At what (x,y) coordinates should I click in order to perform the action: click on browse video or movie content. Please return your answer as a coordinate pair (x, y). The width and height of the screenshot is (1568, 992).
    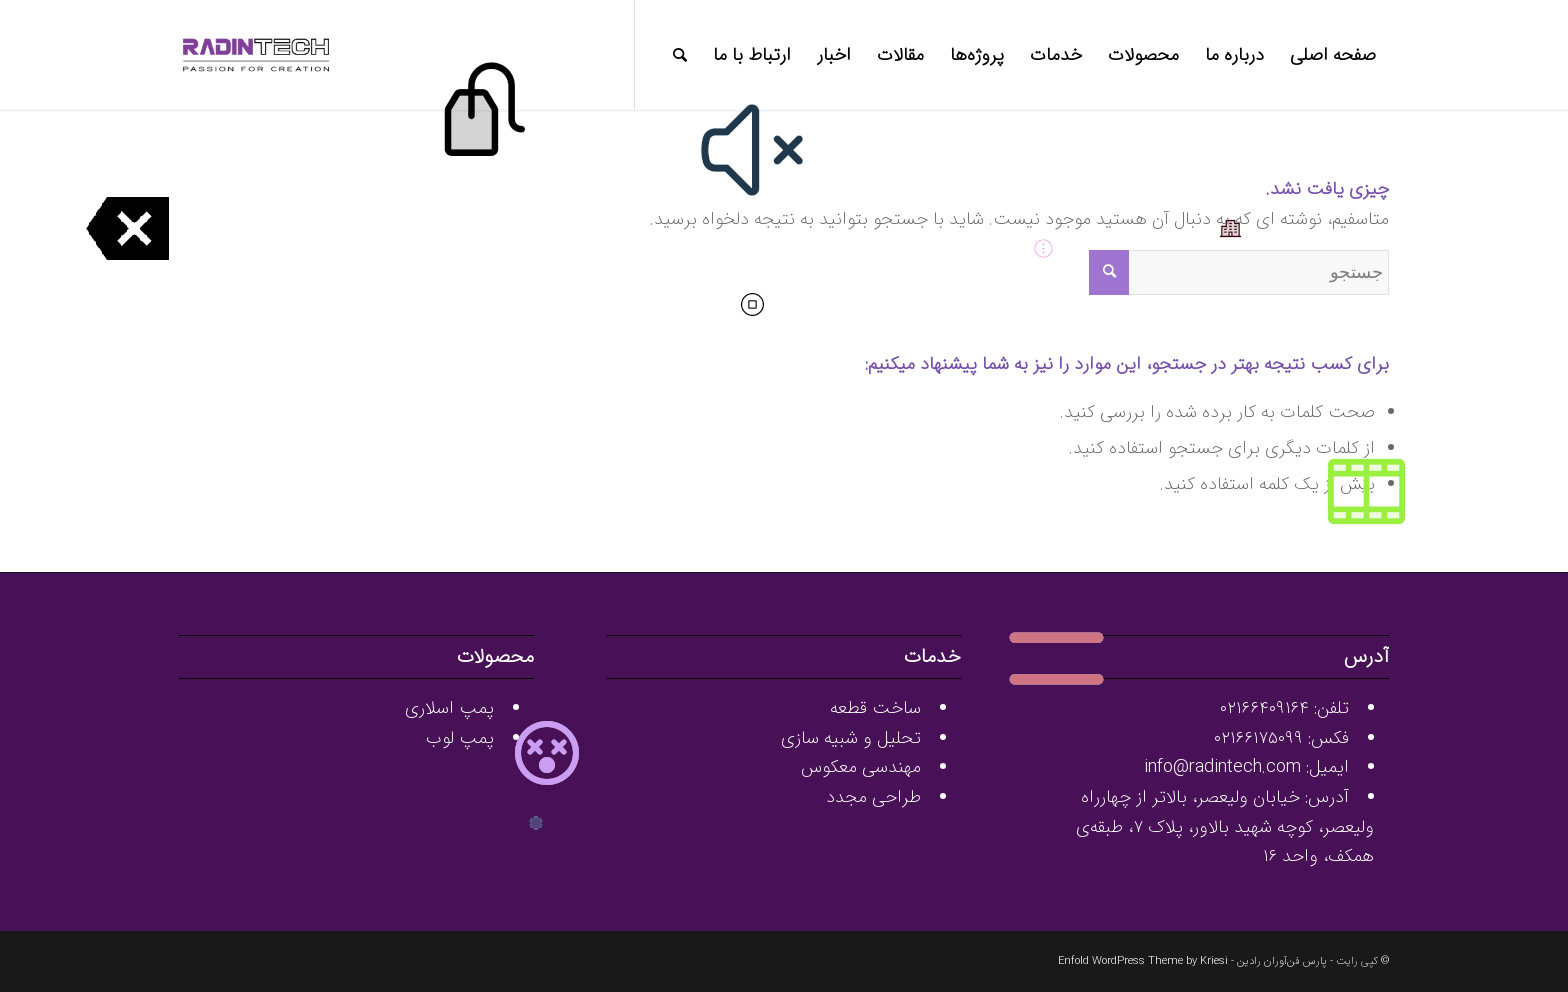
    Looking at the image, I should click on (1366, 491).